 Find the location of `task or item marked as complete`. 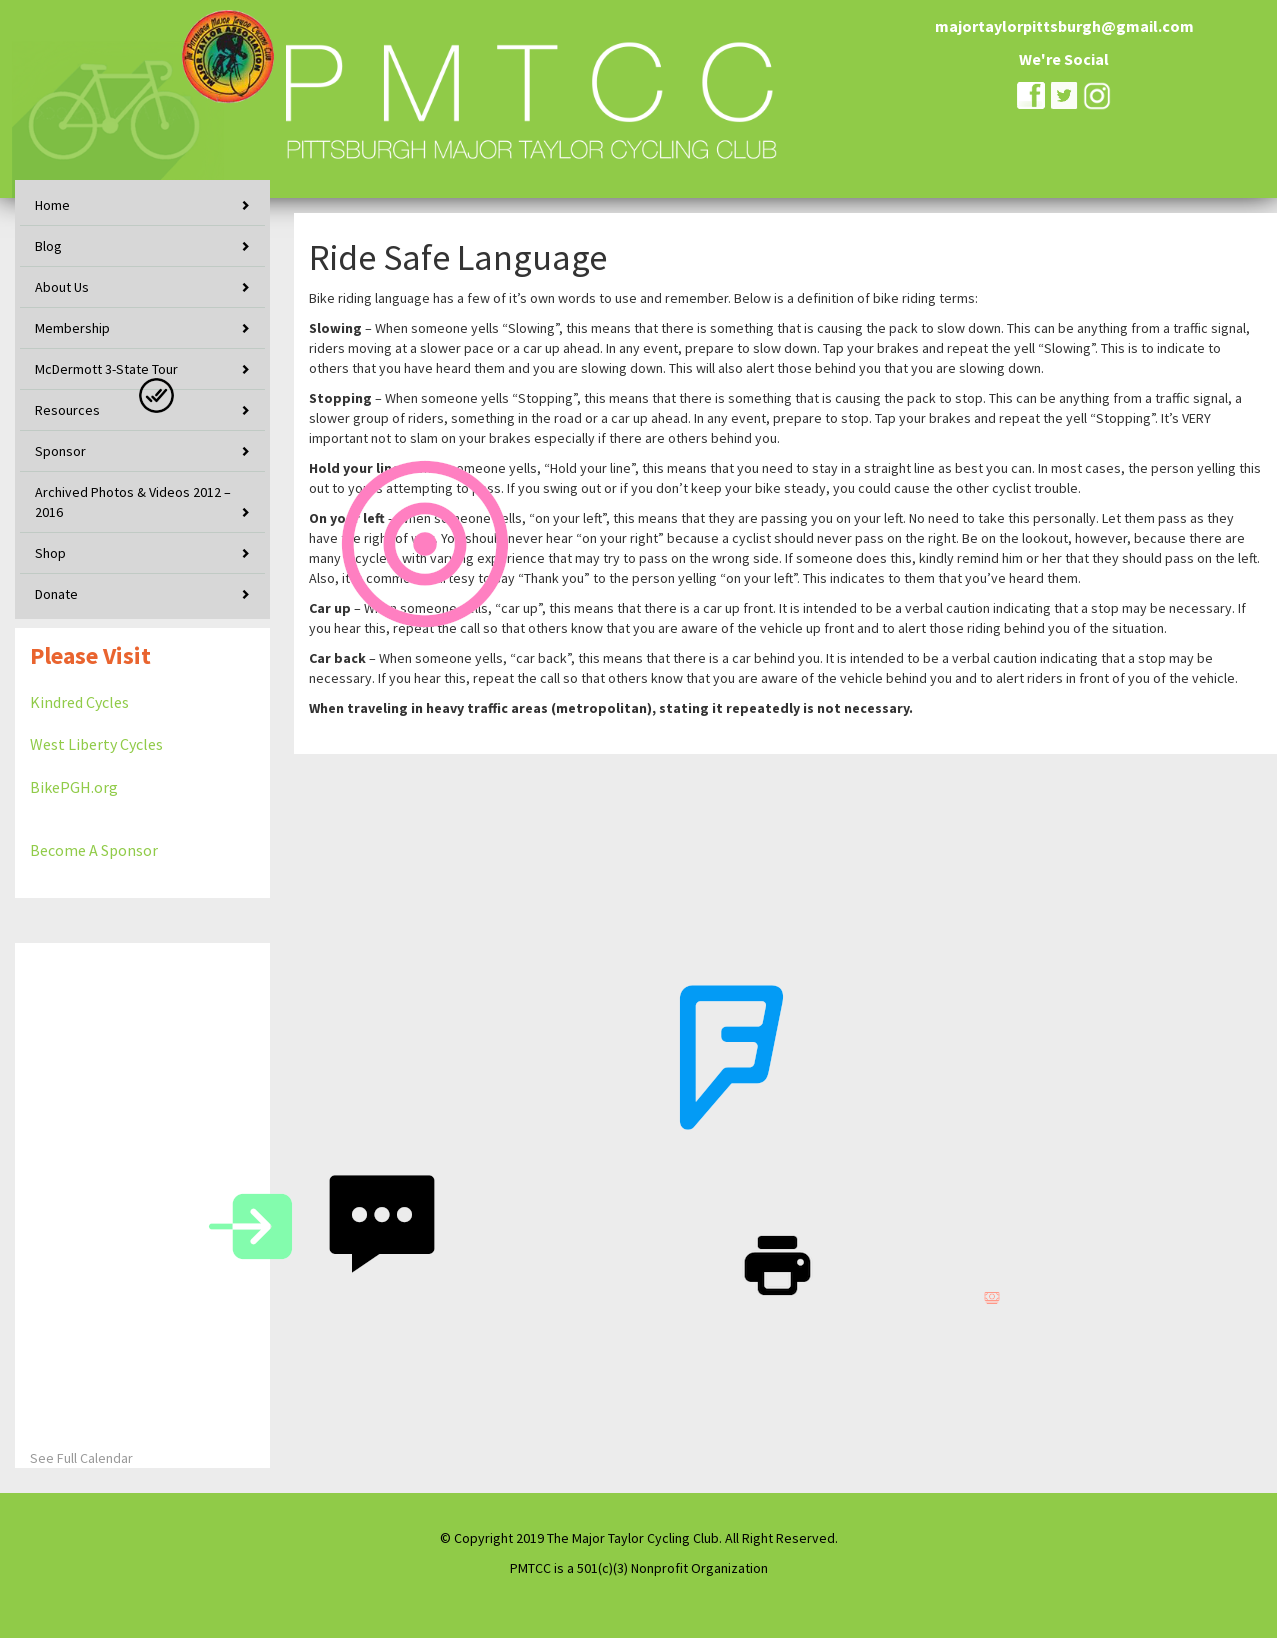

task or item marked as complete is located at coordinates (156, 395).